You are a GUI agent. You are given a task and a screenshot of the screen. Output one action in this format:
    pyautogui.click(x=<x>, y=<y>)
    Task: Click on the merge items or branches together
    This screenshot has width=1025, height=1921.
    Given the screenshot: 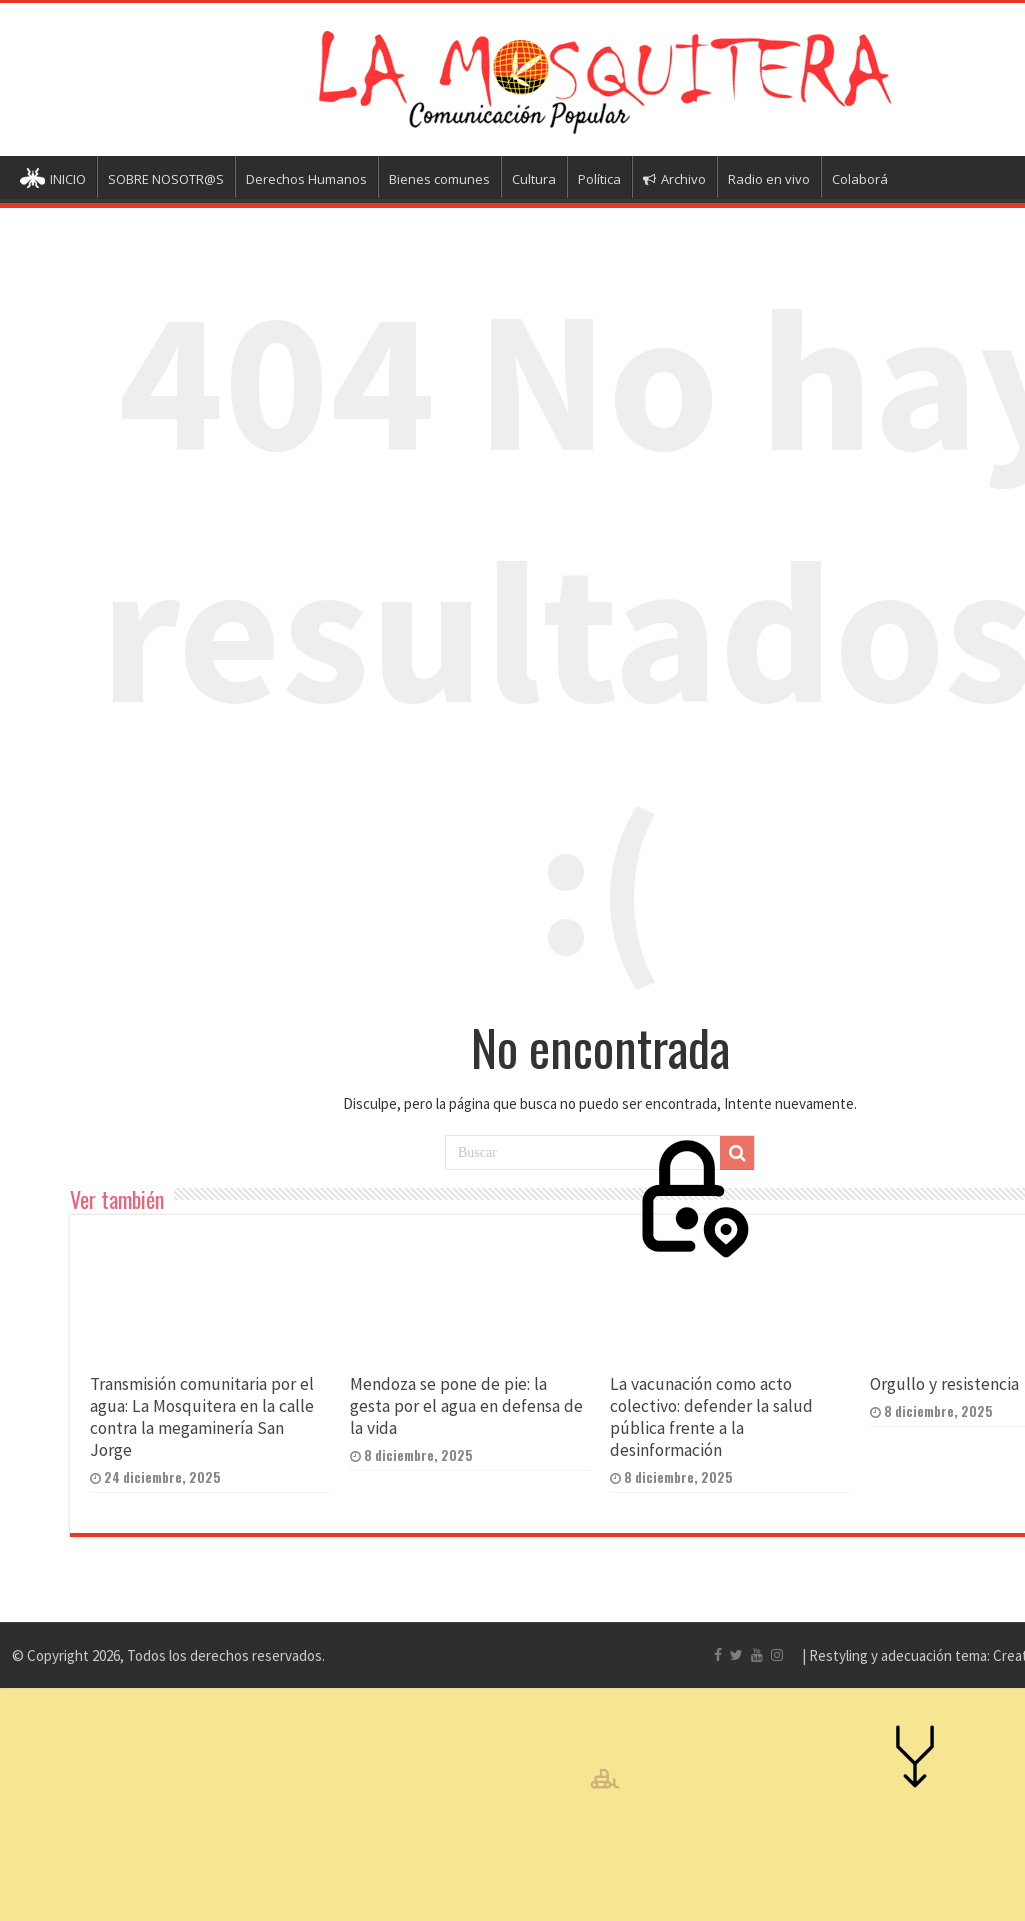 What is the action you would take?
    pyautogui.click(x=915, y=1754)
    